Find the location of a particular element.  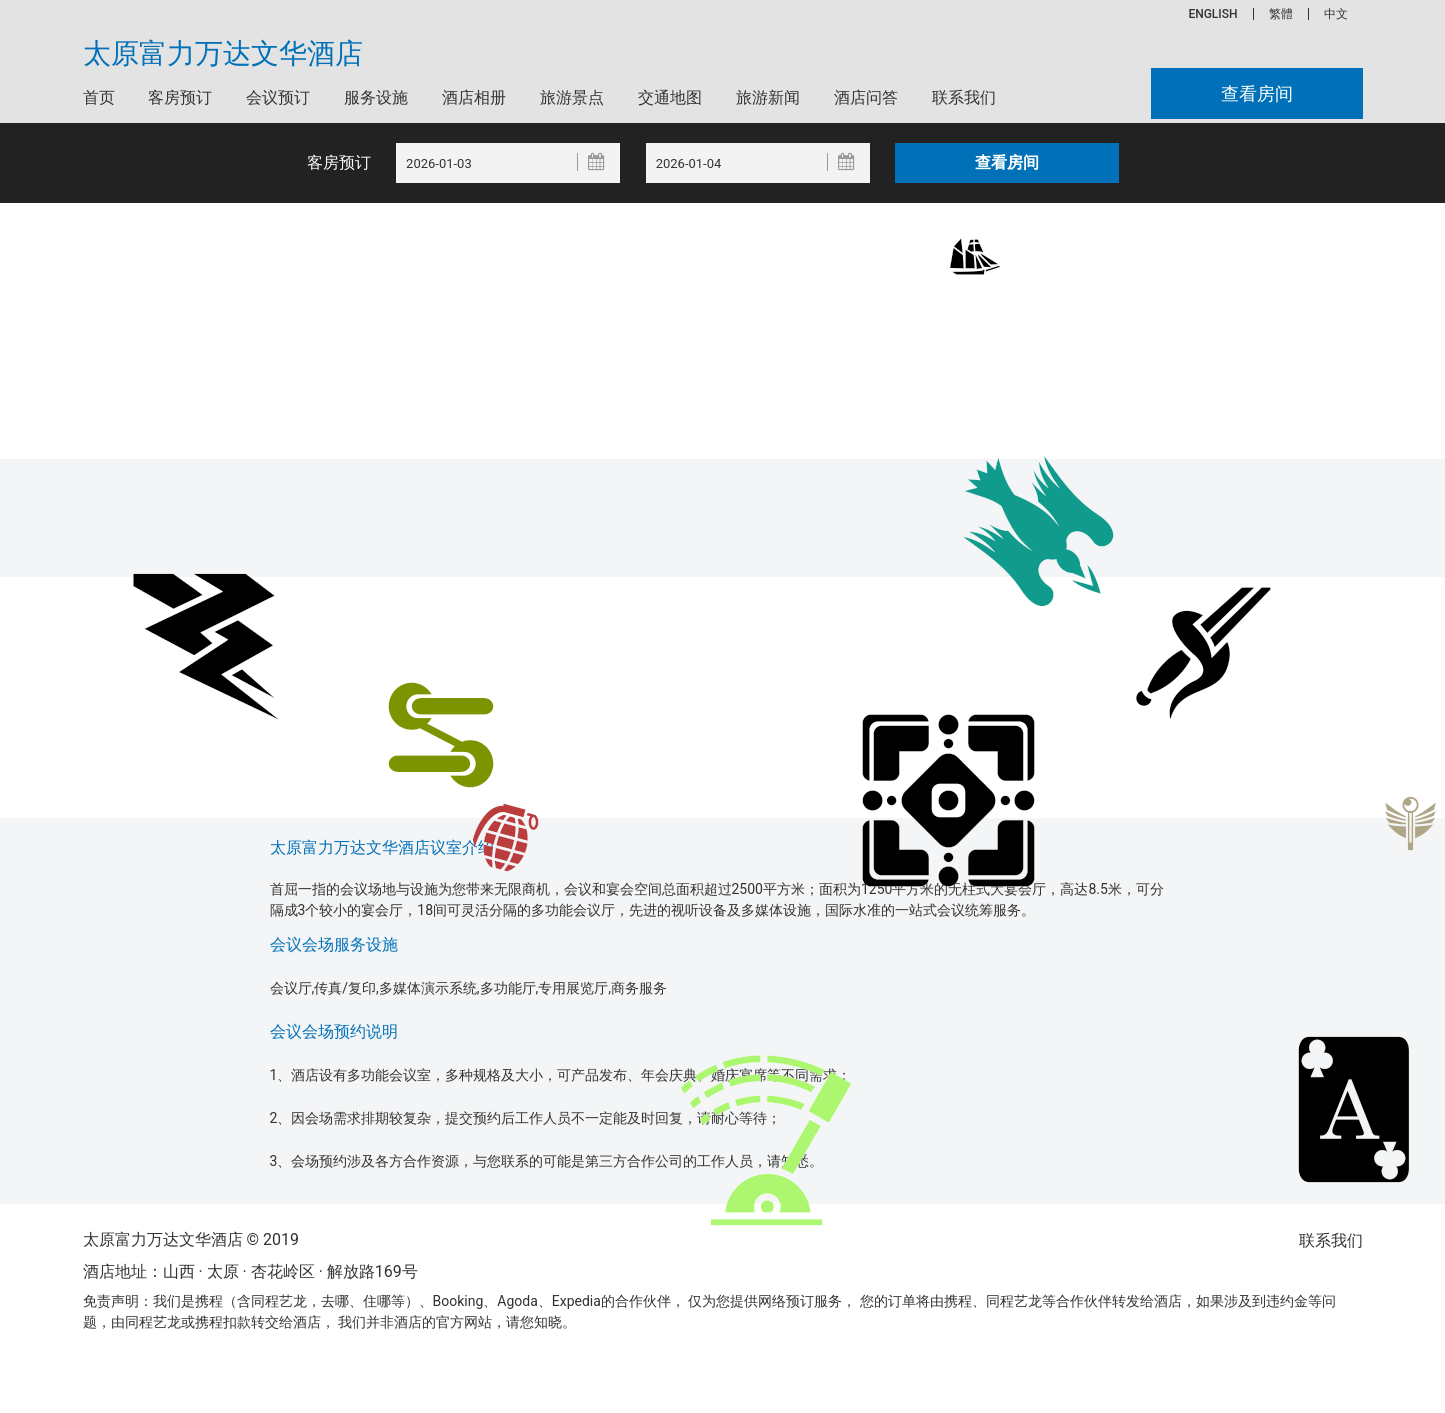

center or align selected elements is located at coordinates (948, 800).